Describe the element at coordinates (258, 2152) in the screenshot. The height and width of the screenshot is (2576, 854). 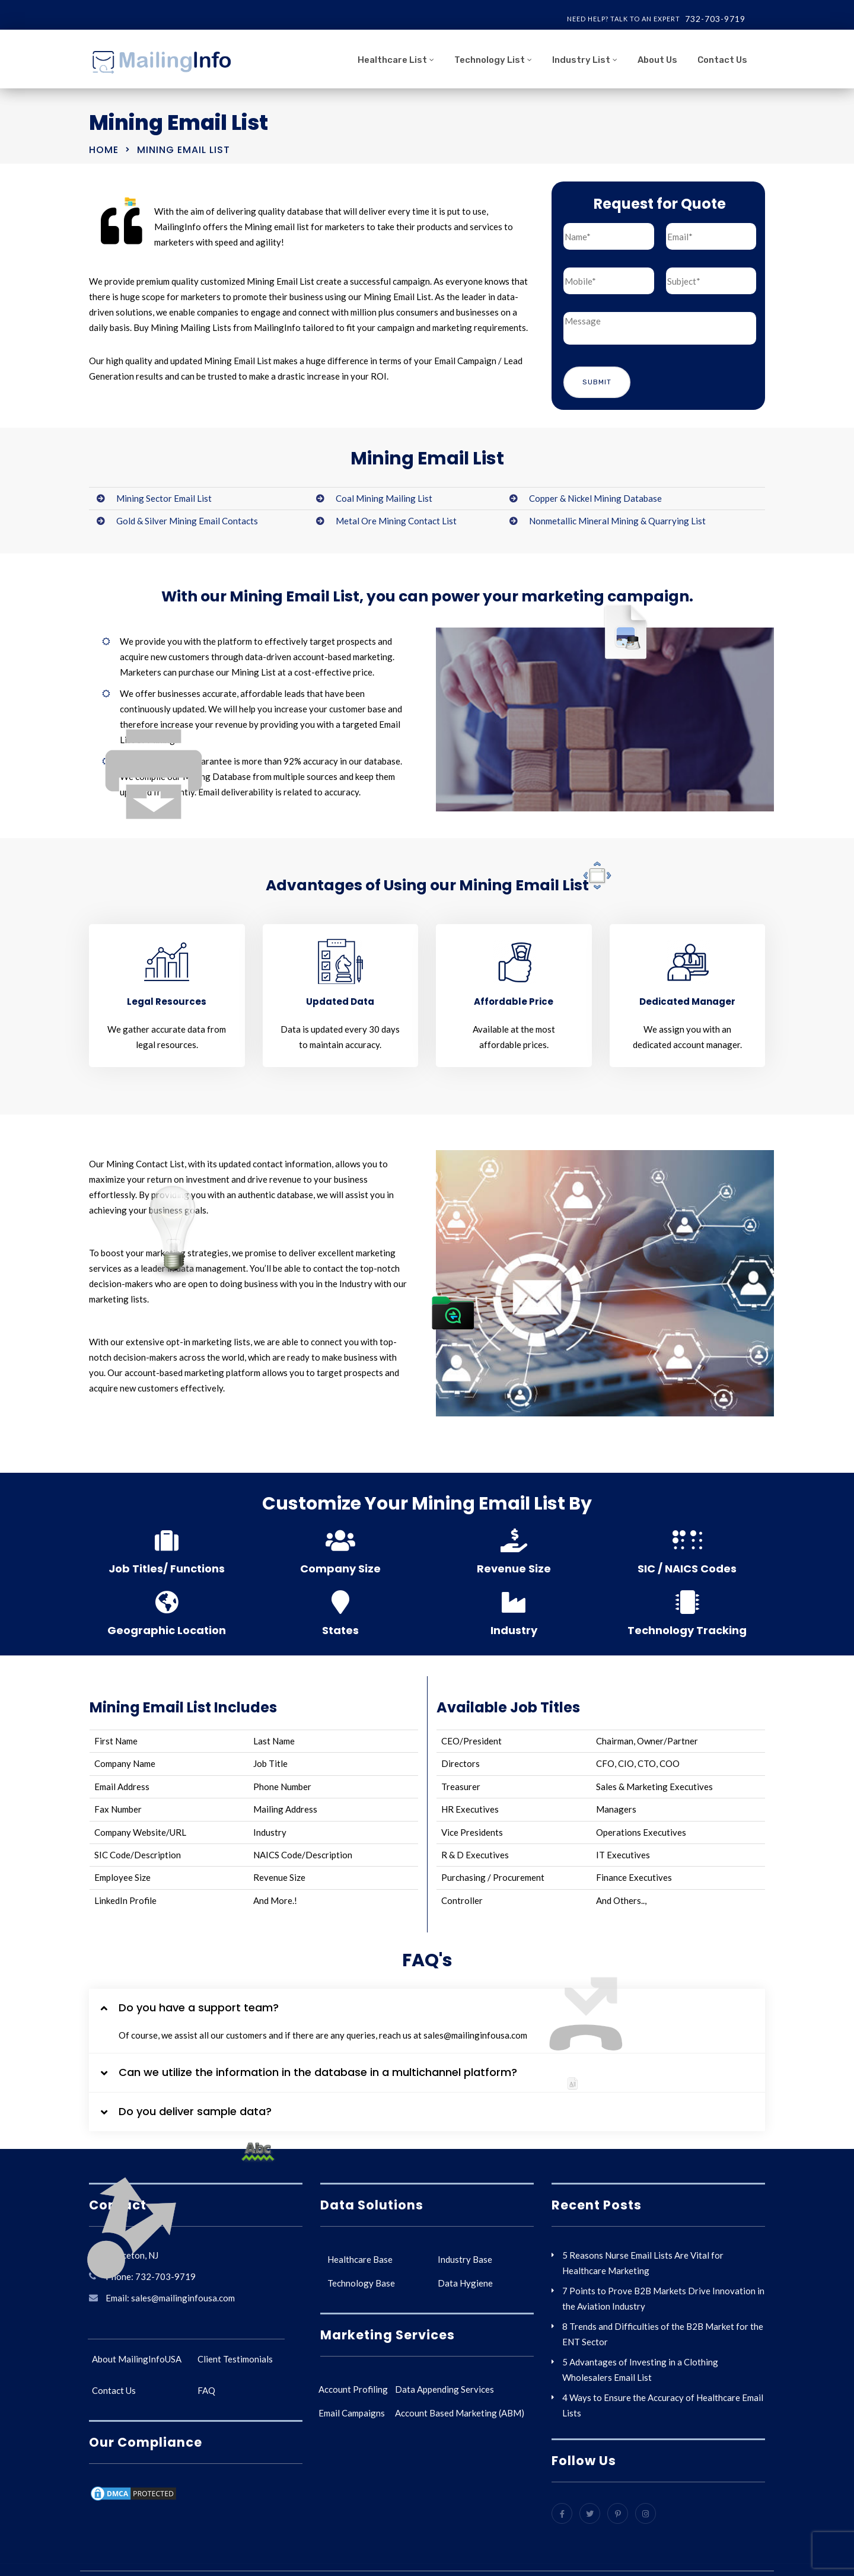
I see `check spelling in document` at that location.